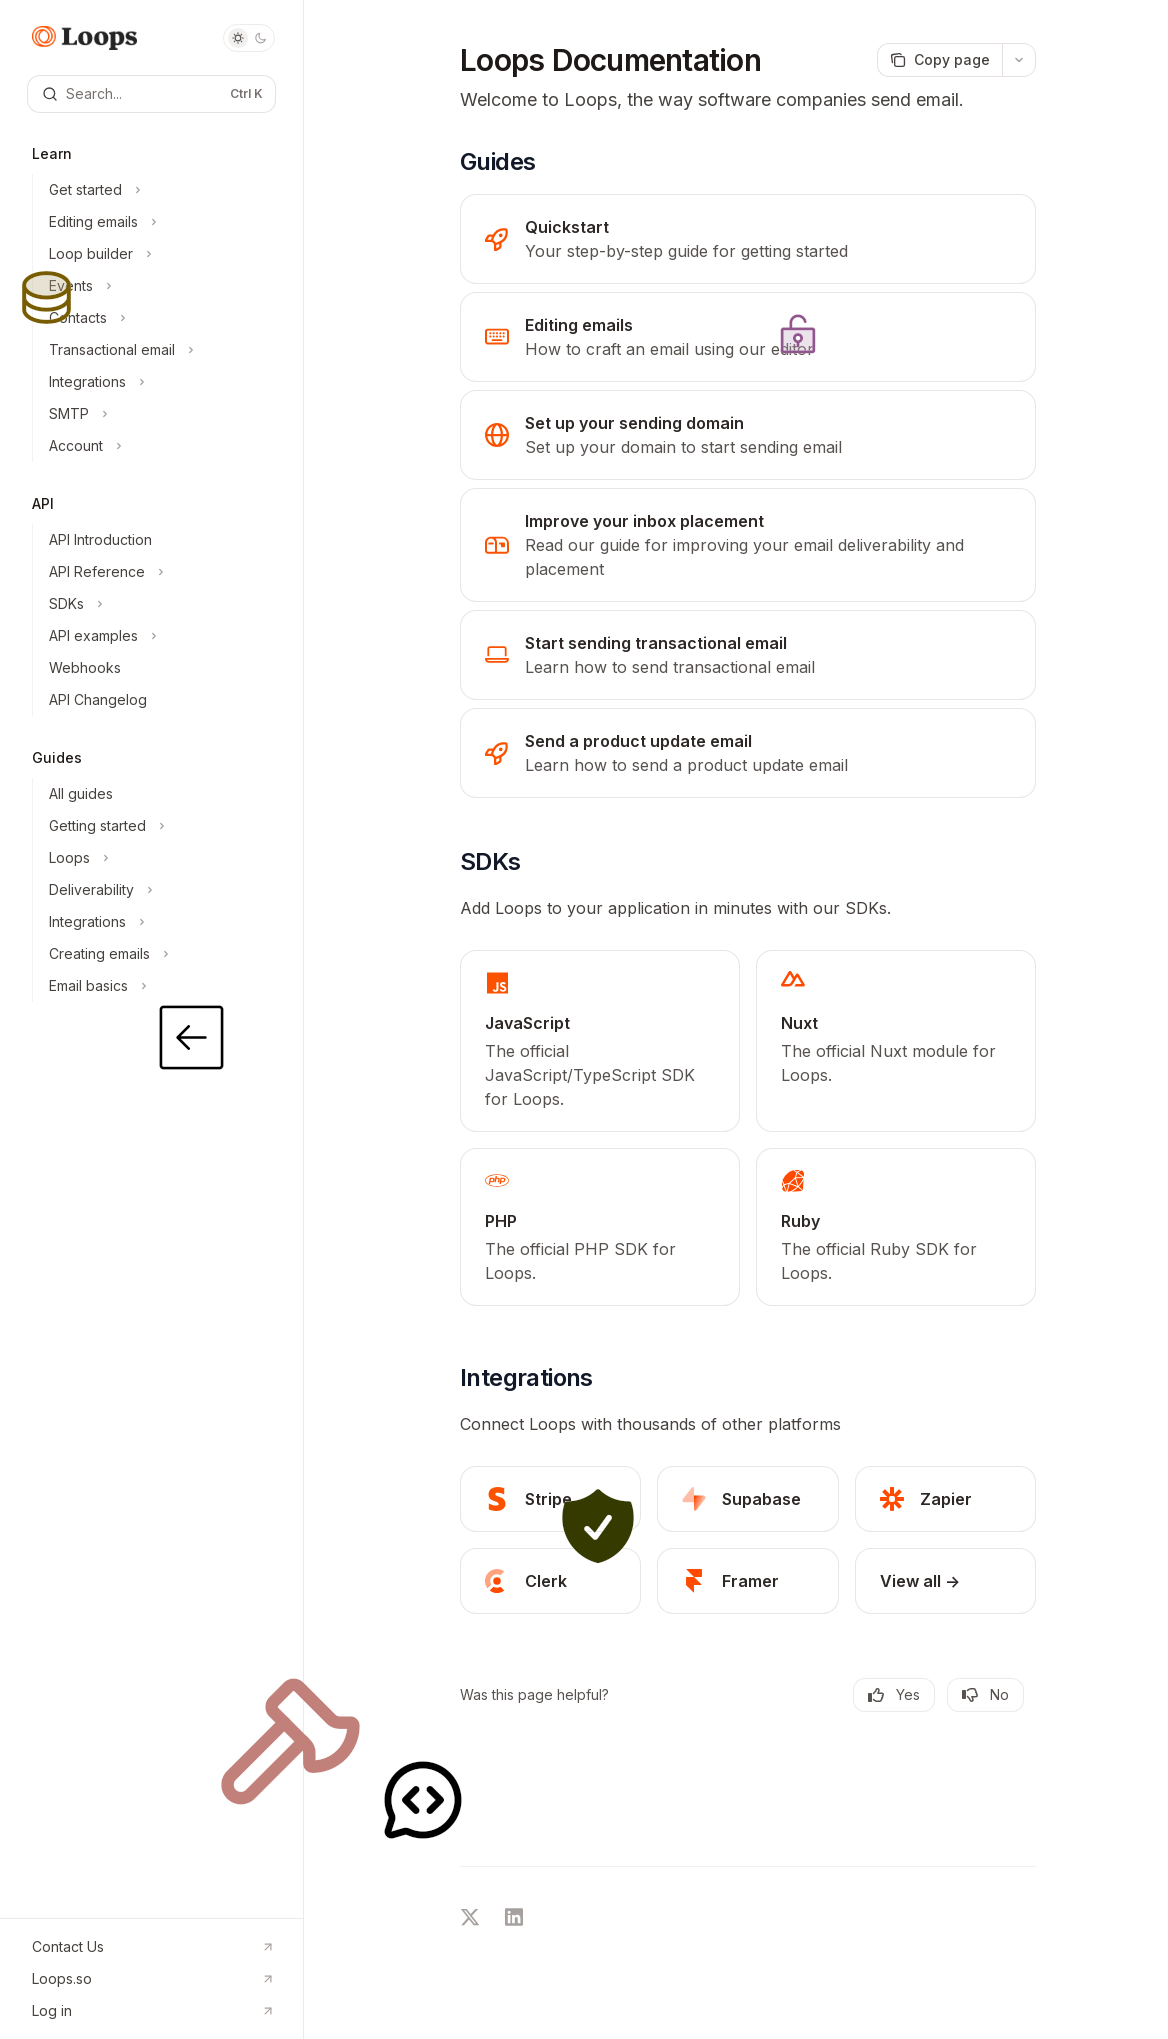 This screenshot has width=1168, height=2039. What do you see at coordinates (191, 1037) in the screenshot?
I see `go back to previous screen` at bounding box center [191, 1037].